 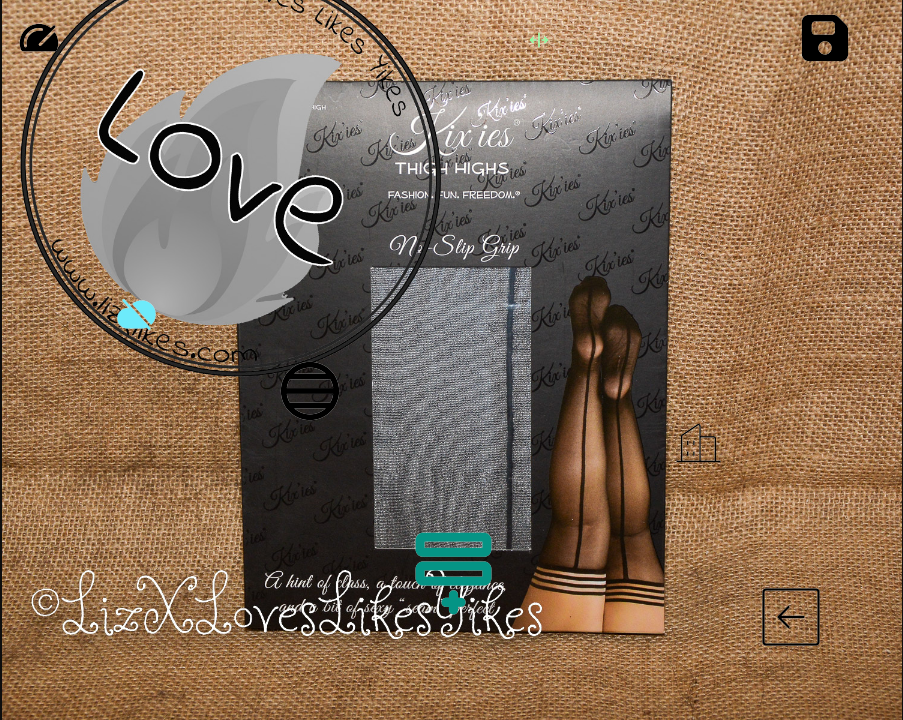 What do you see at coordinates (539, 40) in the screenshot?
I see `expand or resize content horizontally` at bounding box center [539, 40].